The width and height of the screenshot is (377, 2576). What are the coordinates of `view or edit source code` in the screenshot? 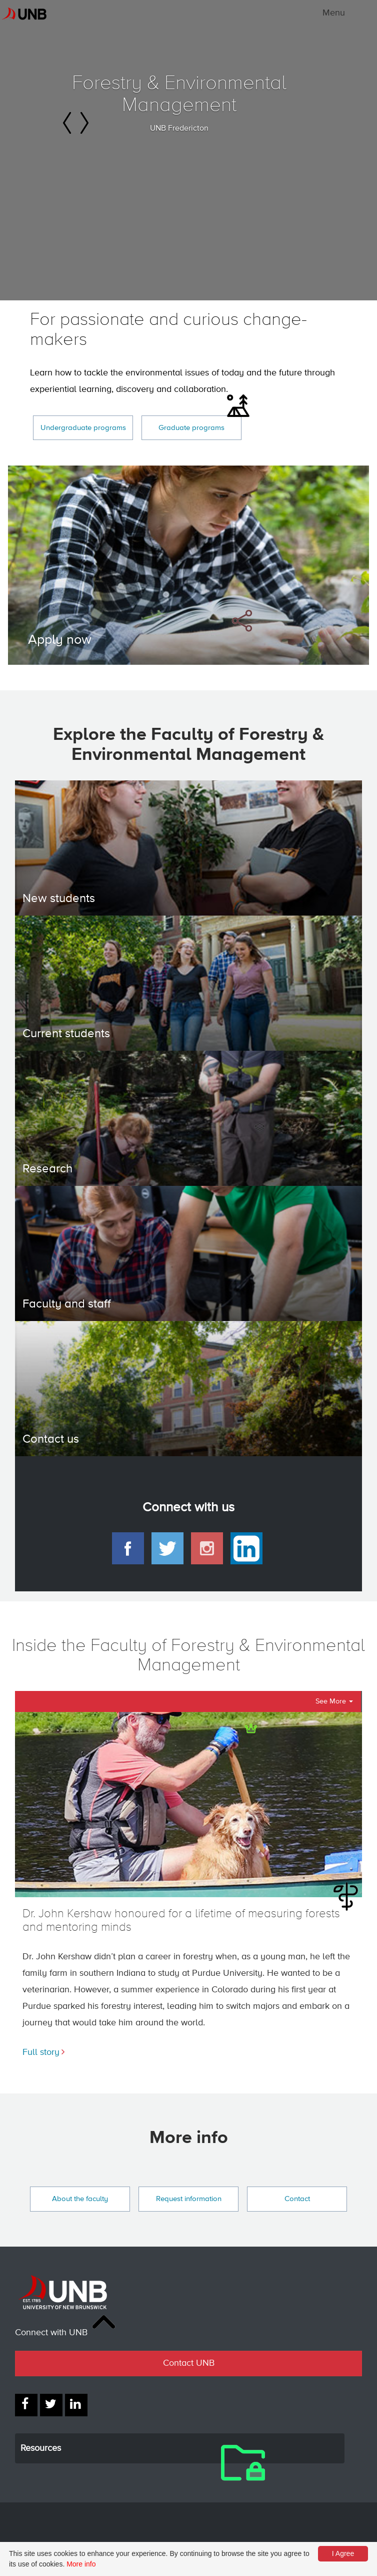 It's located at (76, 123).